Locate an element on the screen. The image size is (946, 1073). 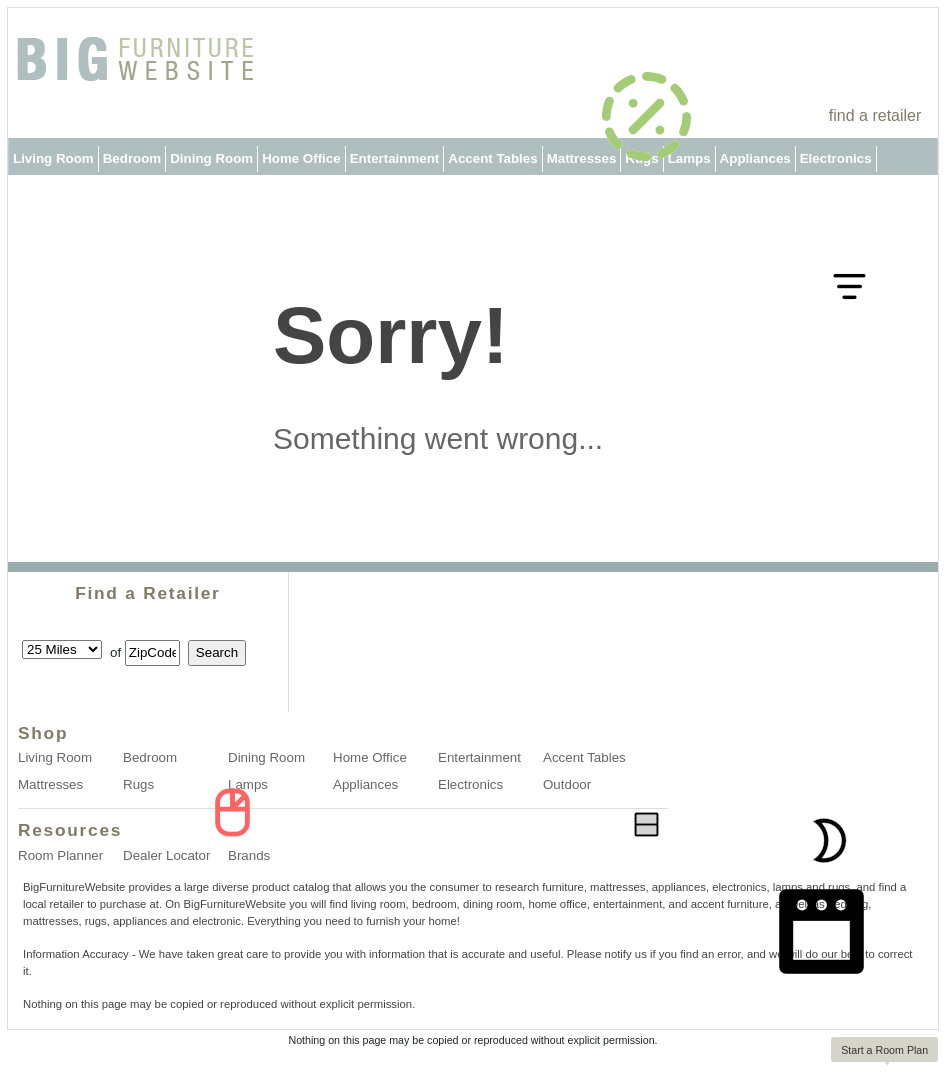
split view into top and bottom panels is located at coordinates (646, 824).